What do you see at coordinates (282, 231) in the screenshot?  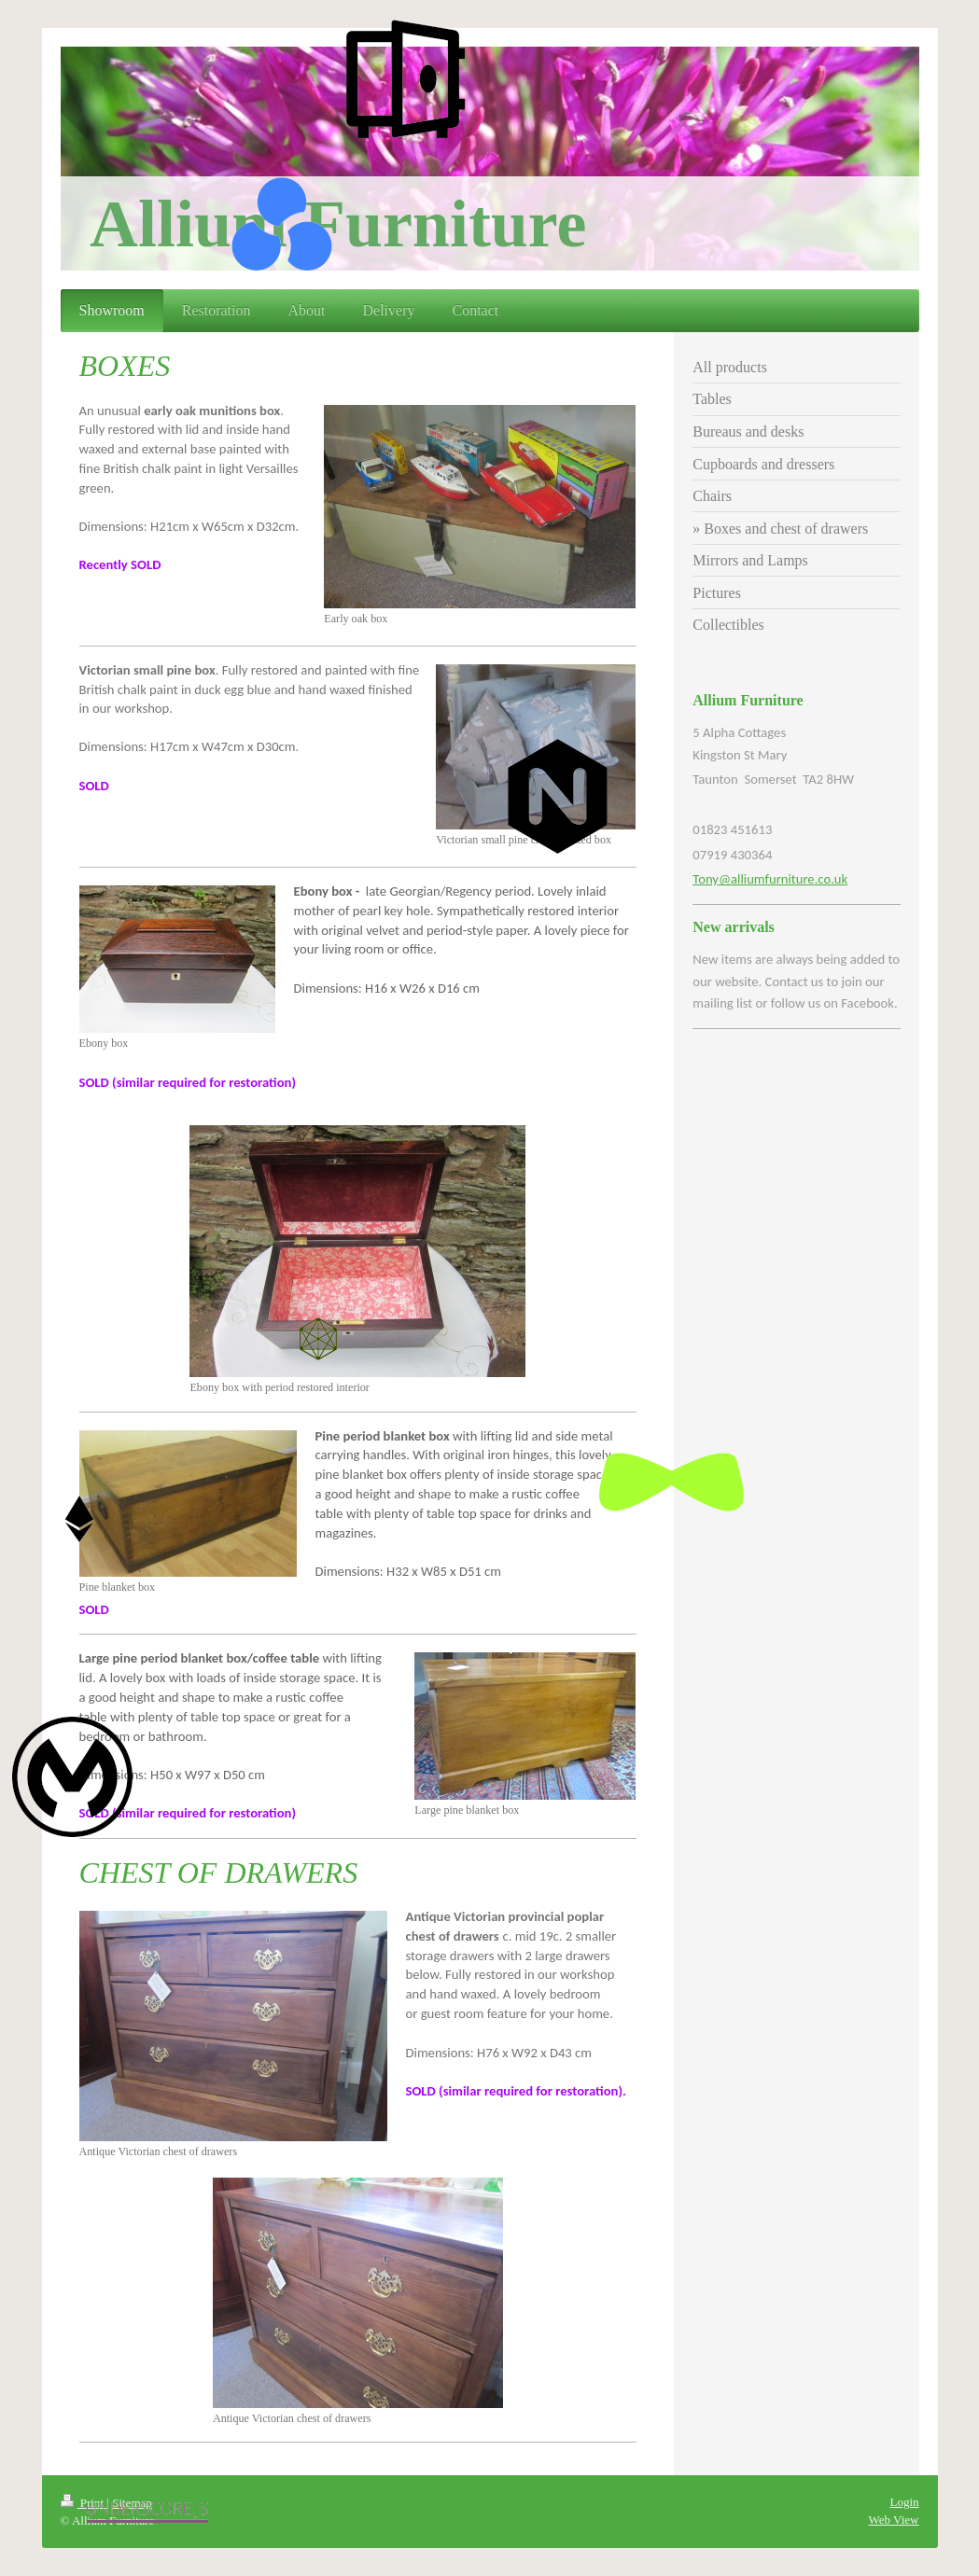 I see `apply color filter to image` at bounding box center [282, 231].